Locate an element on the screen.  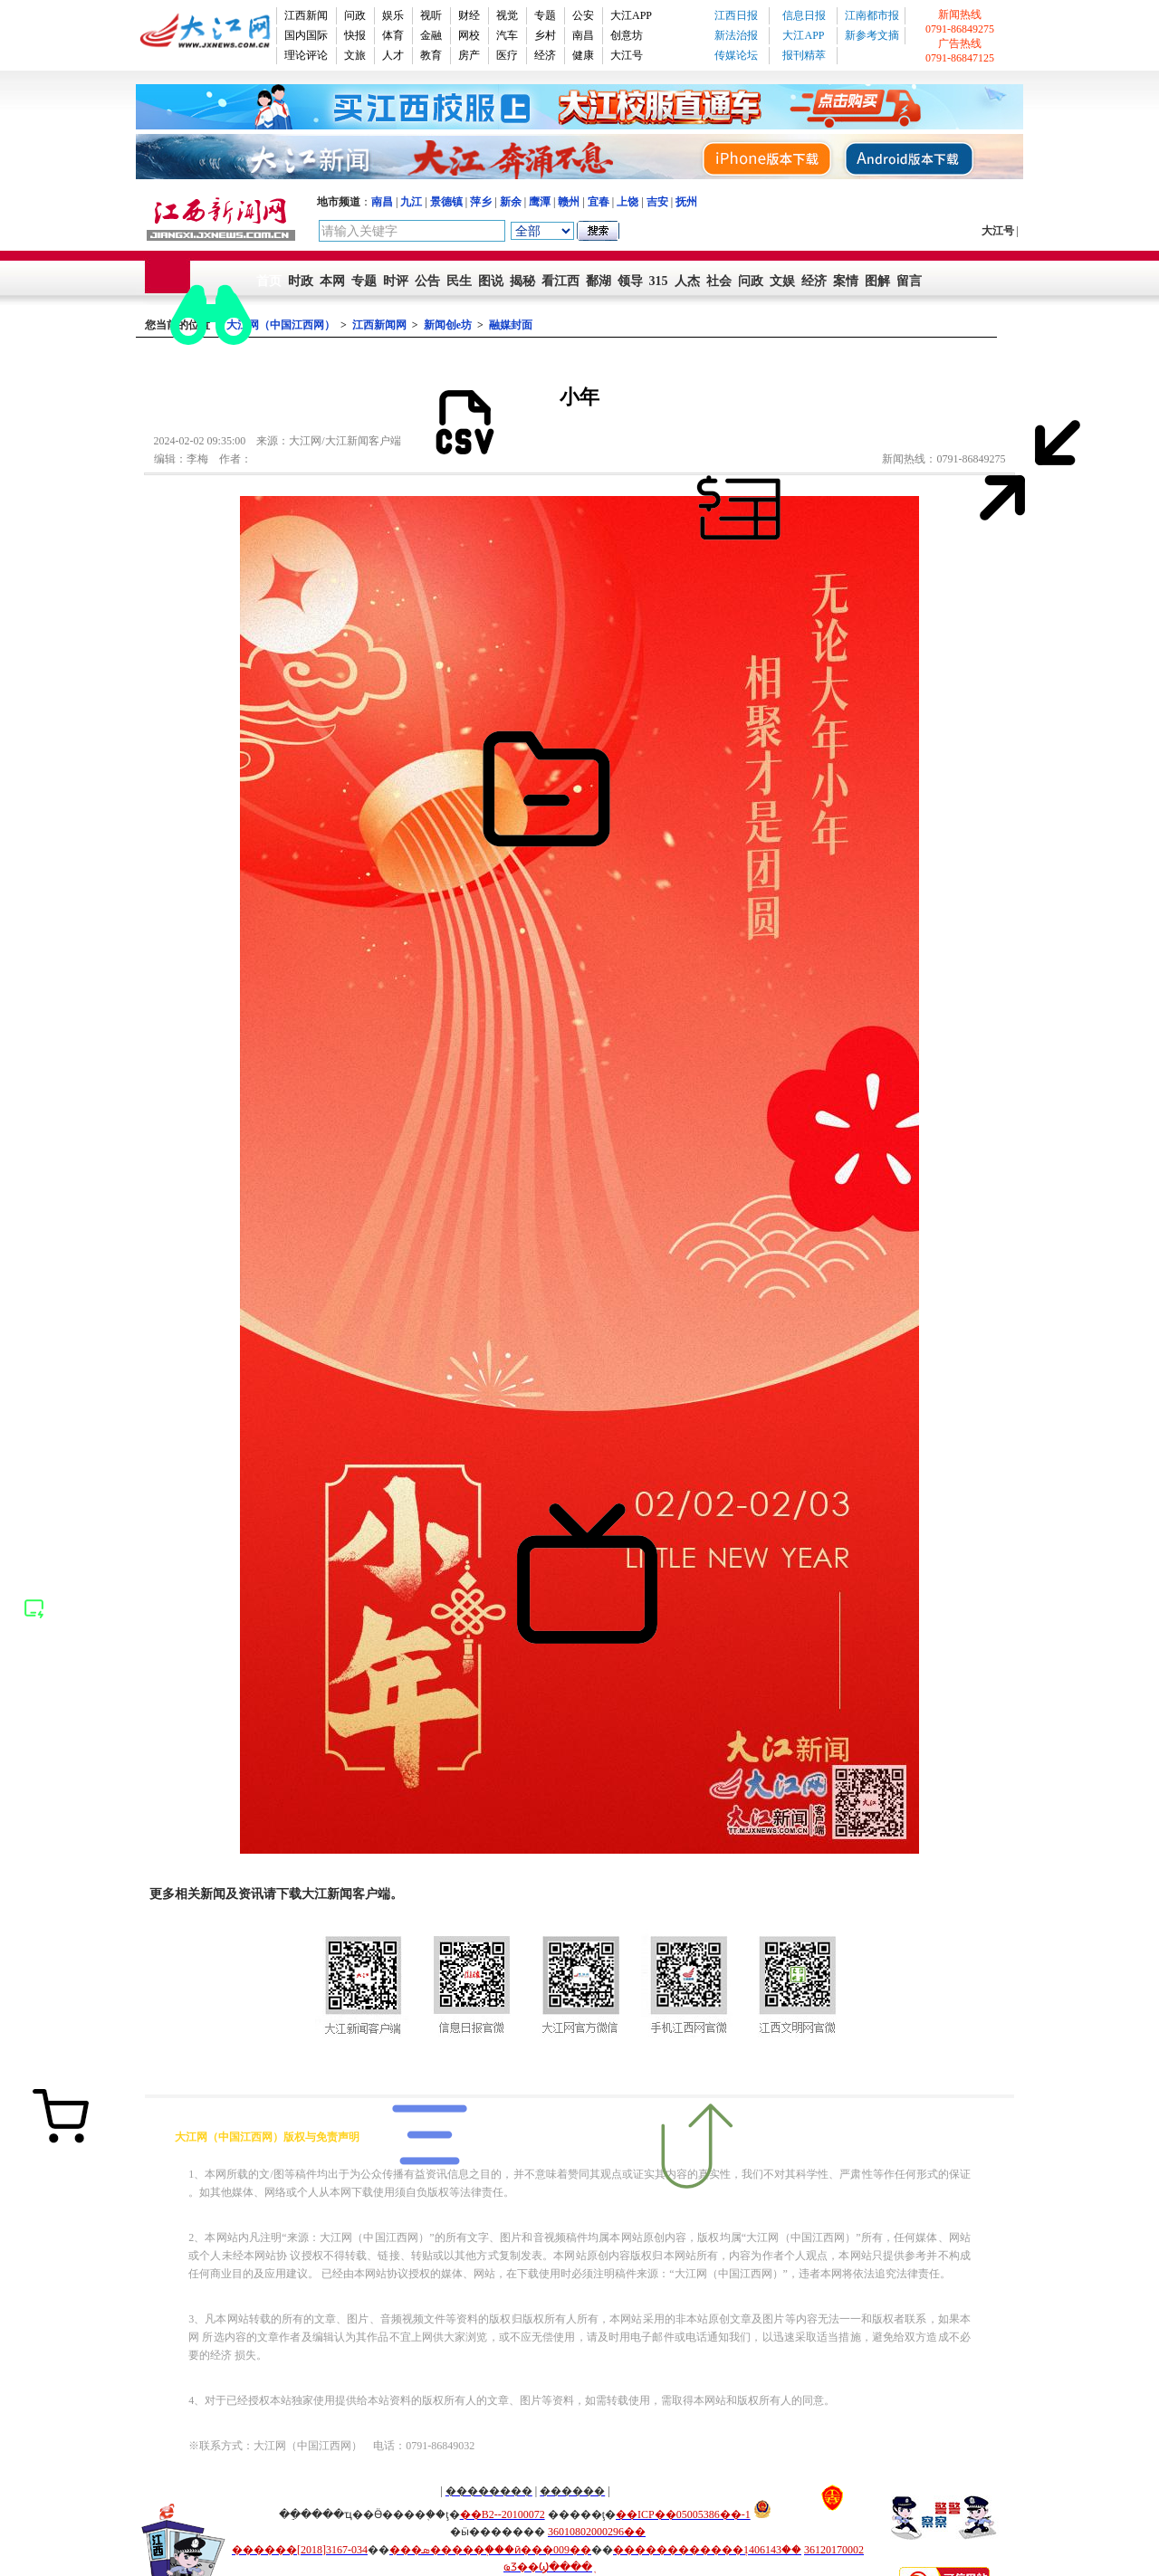
view your shopping cart is located at coordinates (61, 2117).